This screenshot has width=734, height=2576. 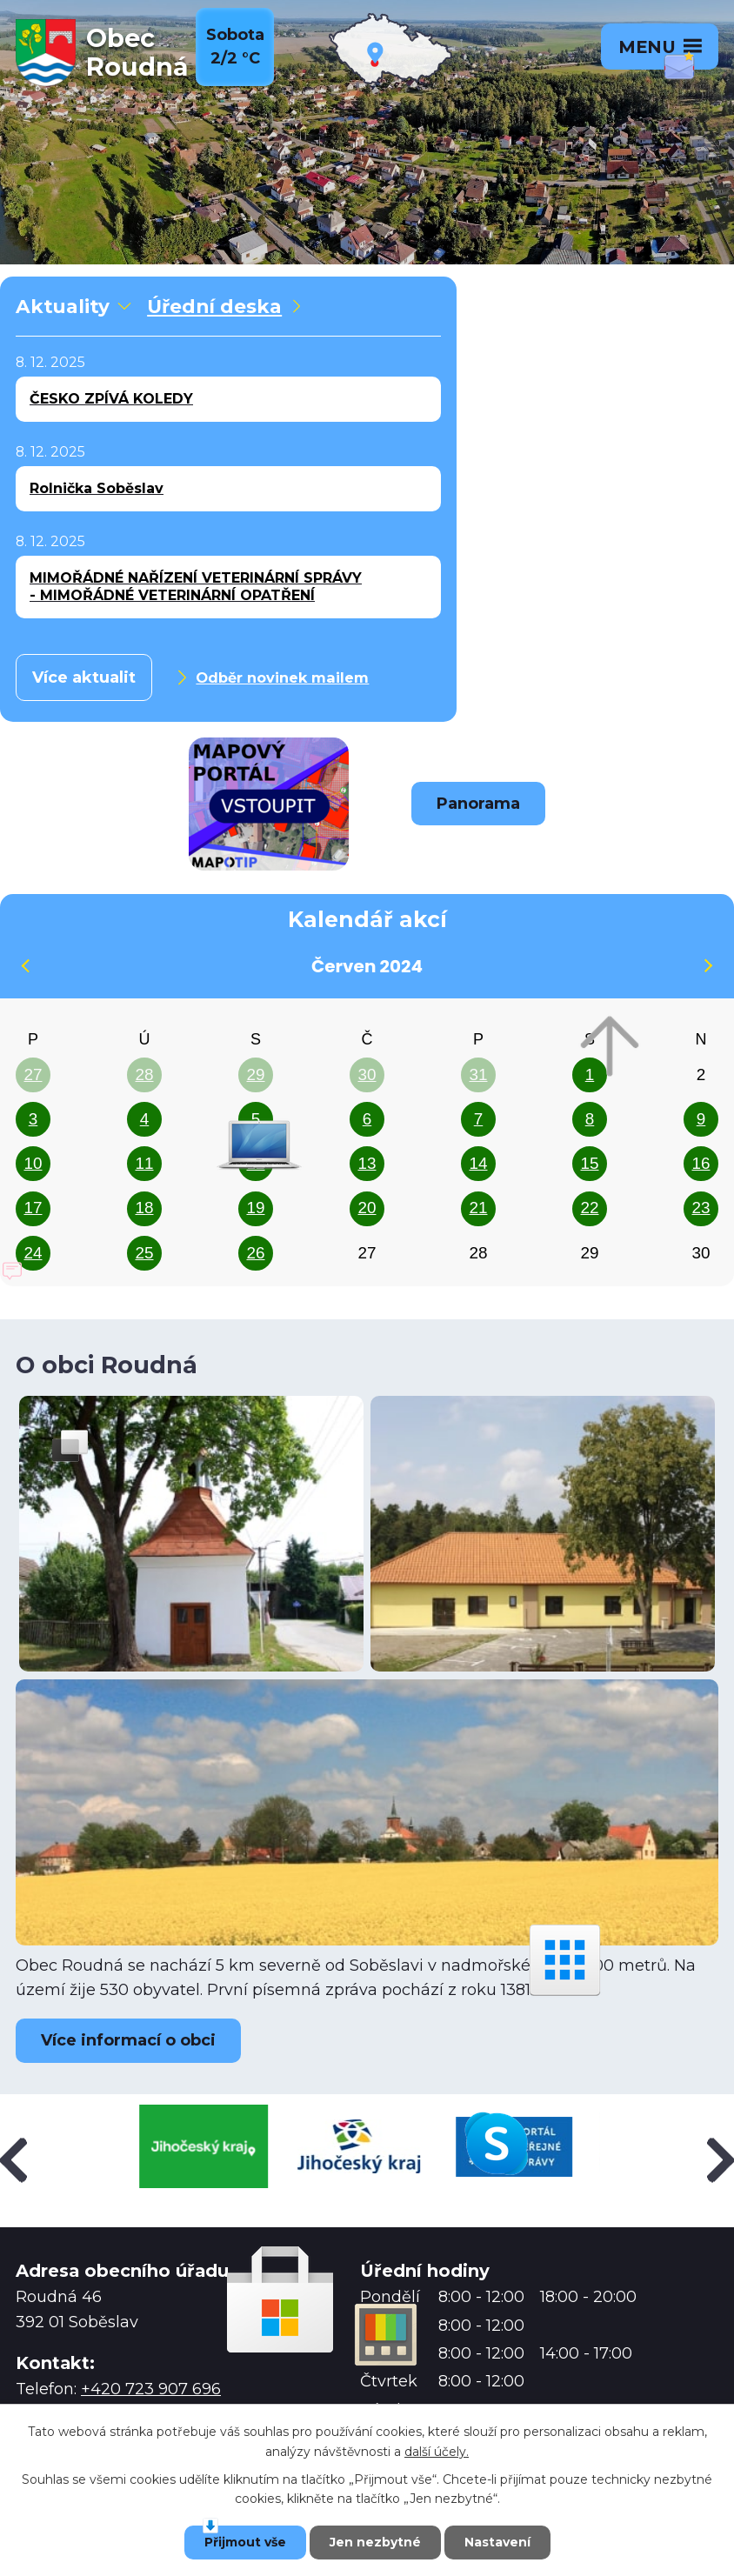 What do you see at coordinates (12, 1271) in the screenshot?
I see `open the messaging app` at bounding box center [12, 1271].